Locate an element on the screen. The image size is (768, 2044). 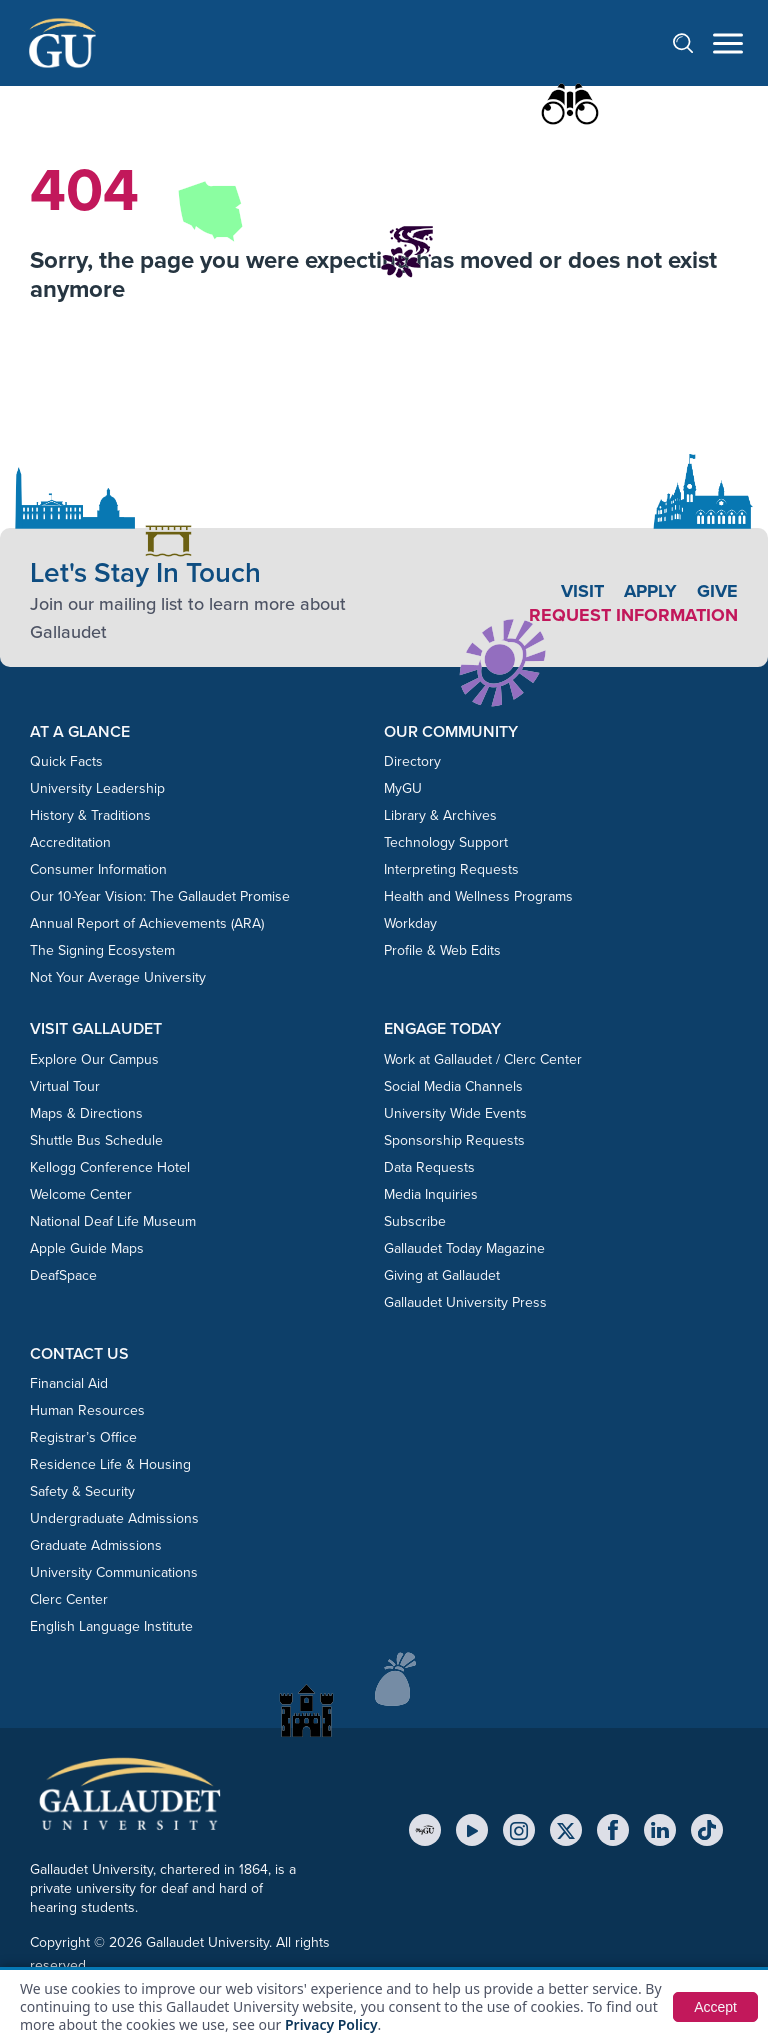
browse fragrance or perfume products is located at coordinates (407, 252).